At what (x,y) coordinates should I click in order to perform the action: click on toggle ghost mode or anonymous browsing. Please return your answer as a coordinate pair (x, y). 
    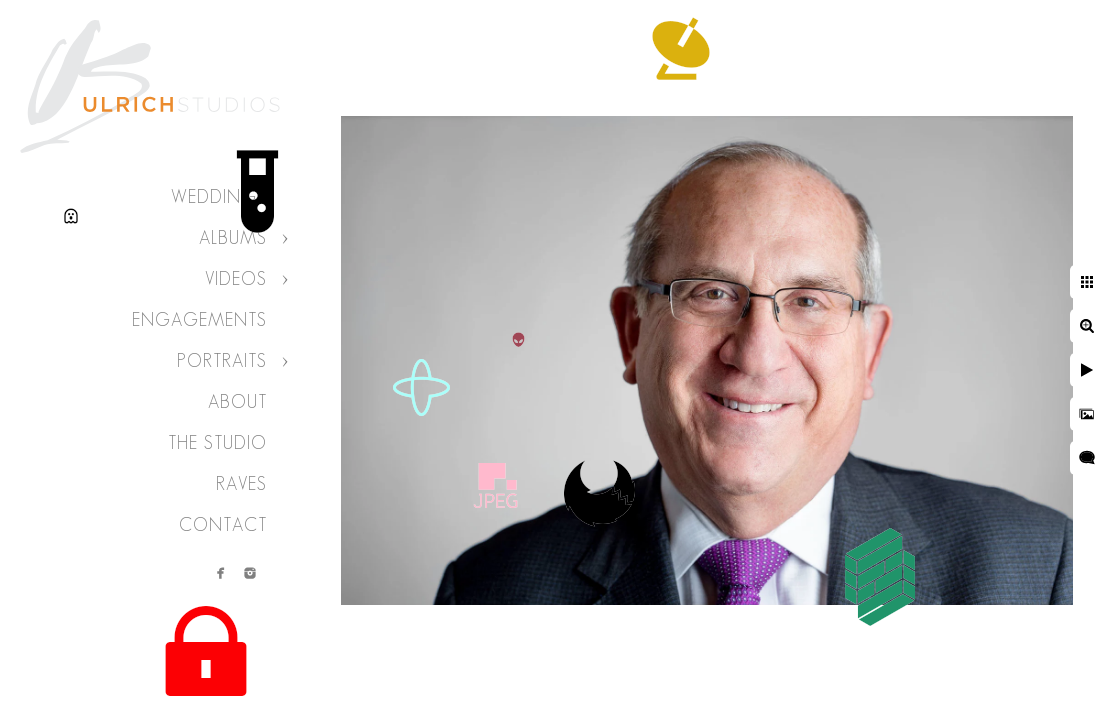
    Looking at the image, I should click on (71, 216).